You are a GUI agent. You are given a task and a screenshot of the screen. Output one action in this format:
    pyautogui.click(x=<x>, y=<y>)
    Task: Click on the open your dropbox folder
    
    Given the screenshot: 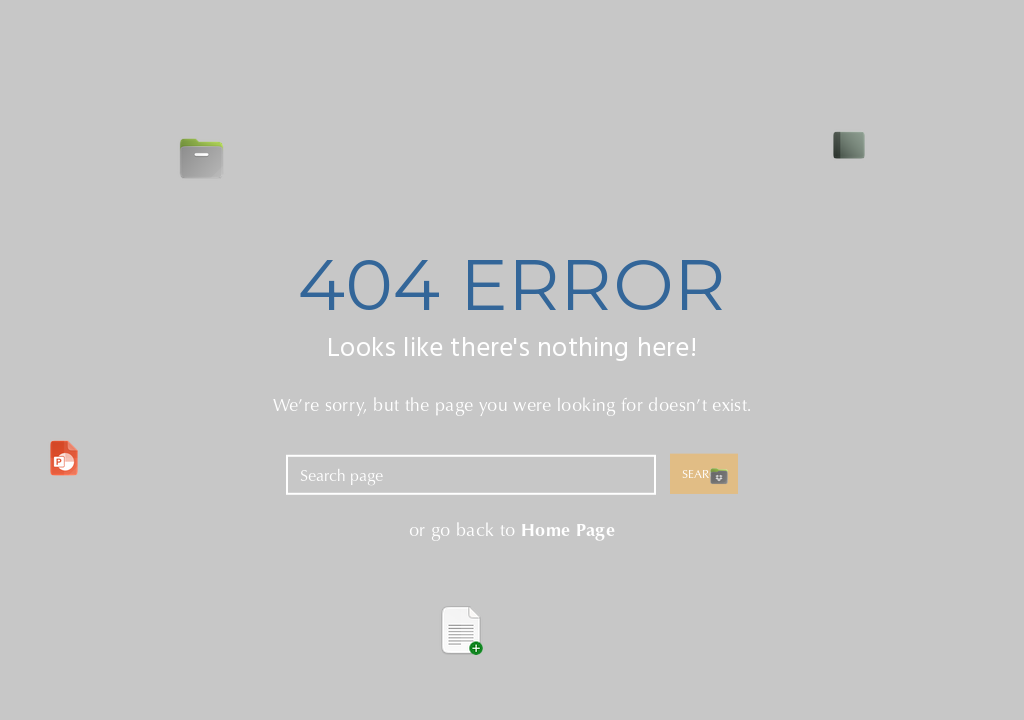 What is the action you would take?
    pyautogui.click(x=719, y=476)
    